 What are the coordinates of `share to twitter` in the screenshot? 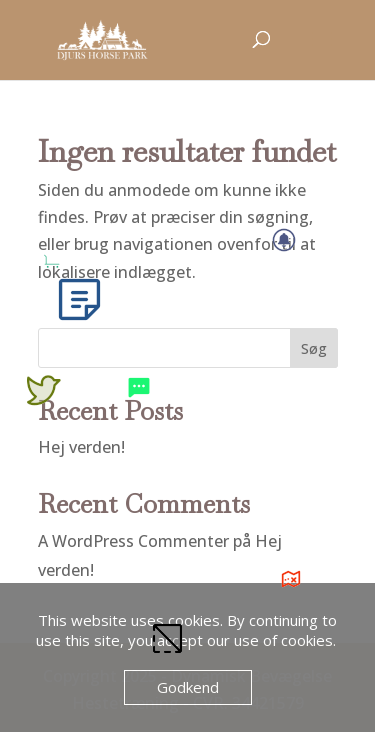 It's located at (42, 389).